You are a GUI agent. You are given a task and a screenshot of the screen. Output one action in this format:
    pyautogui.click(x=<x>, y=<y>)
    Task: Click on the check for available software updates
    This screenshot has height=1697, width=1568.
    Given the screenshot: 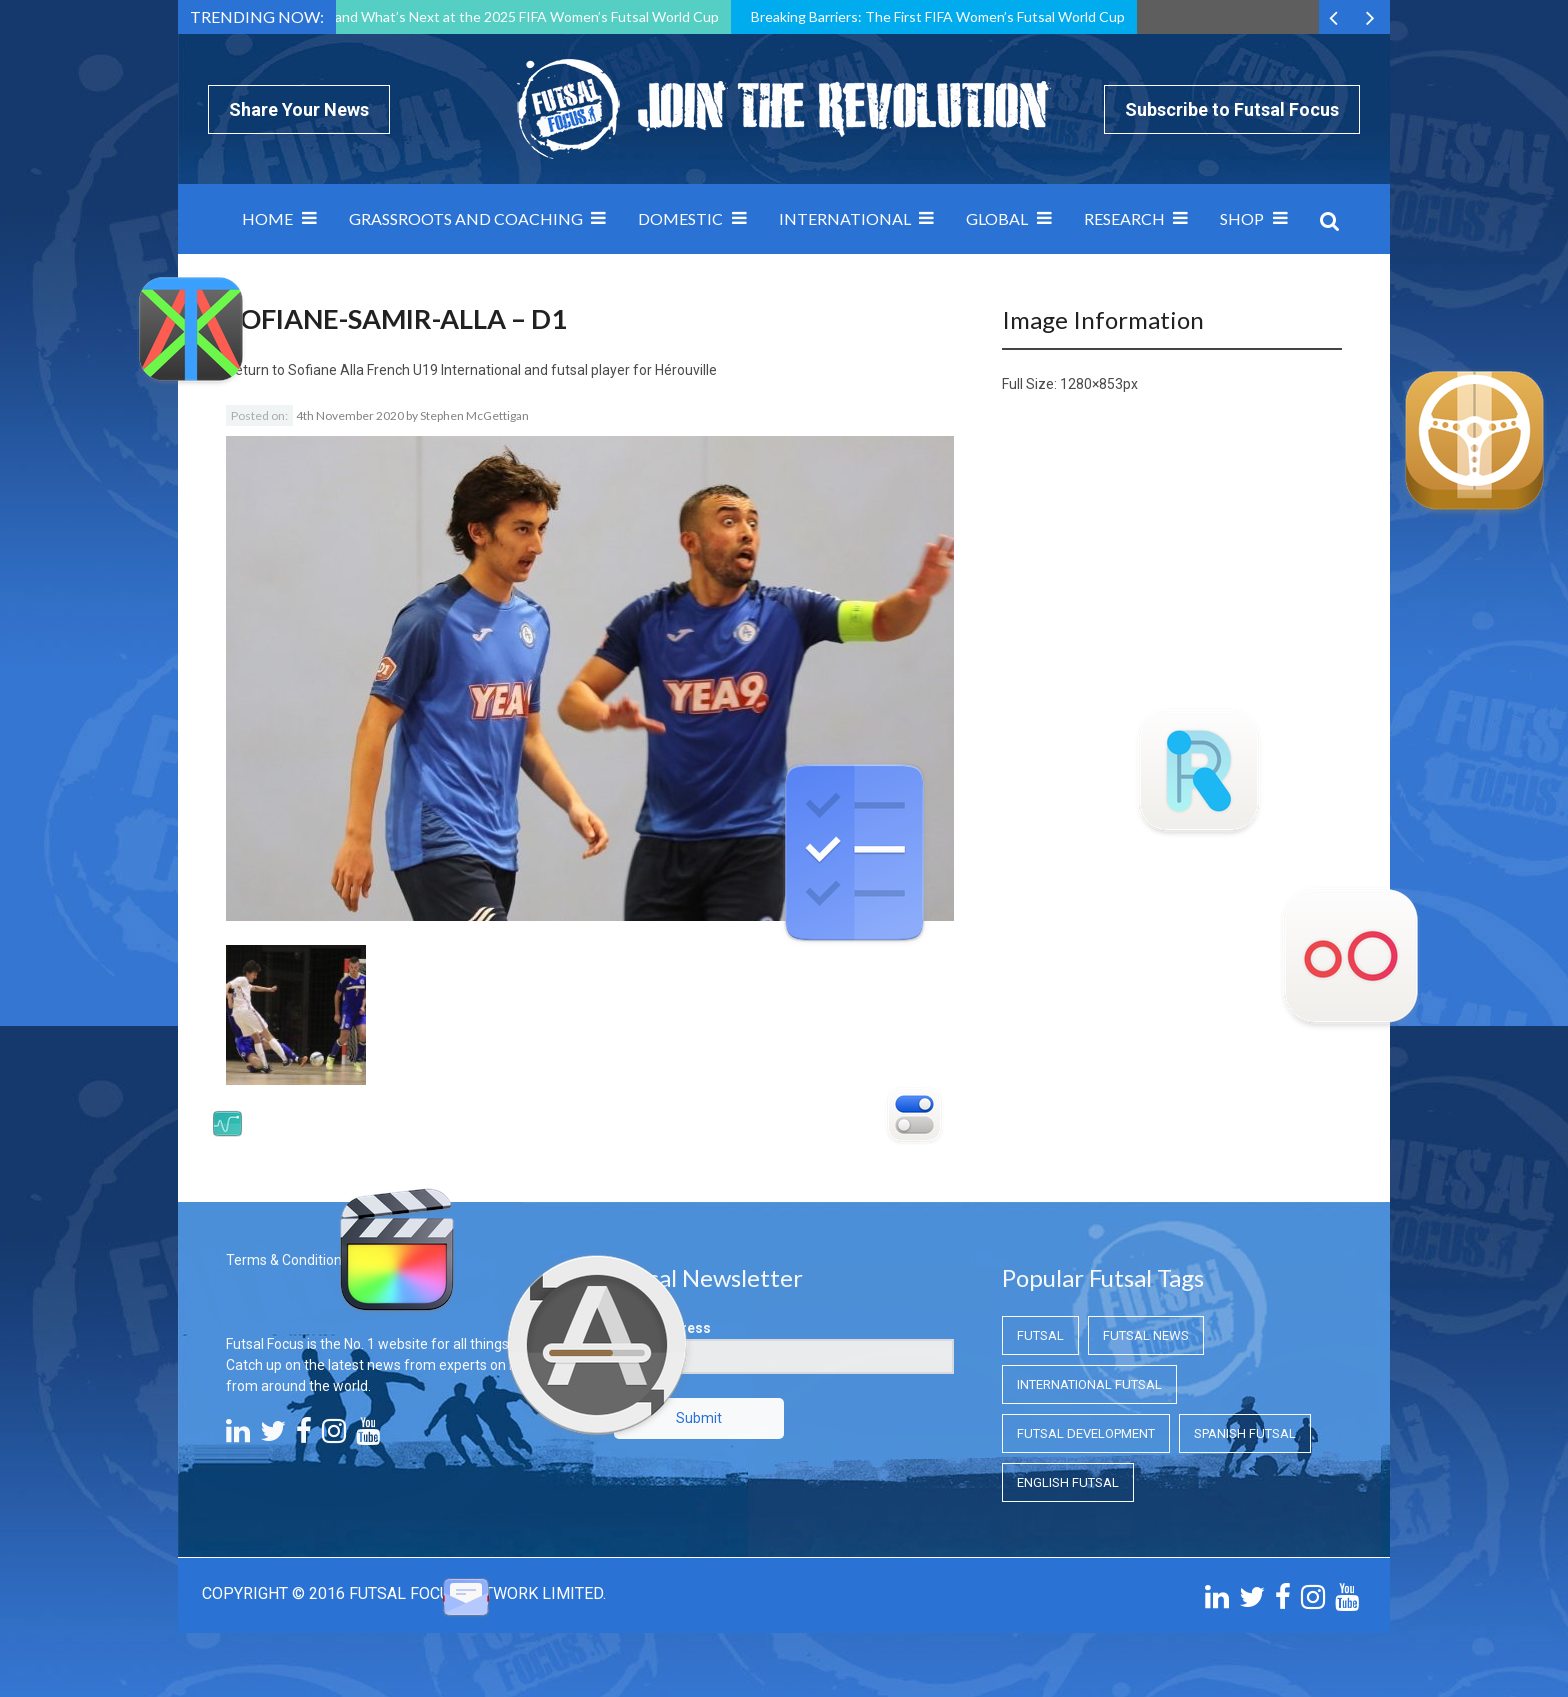 What is the action you would take?
    pyautogui.click(x=597, y=1345)
    